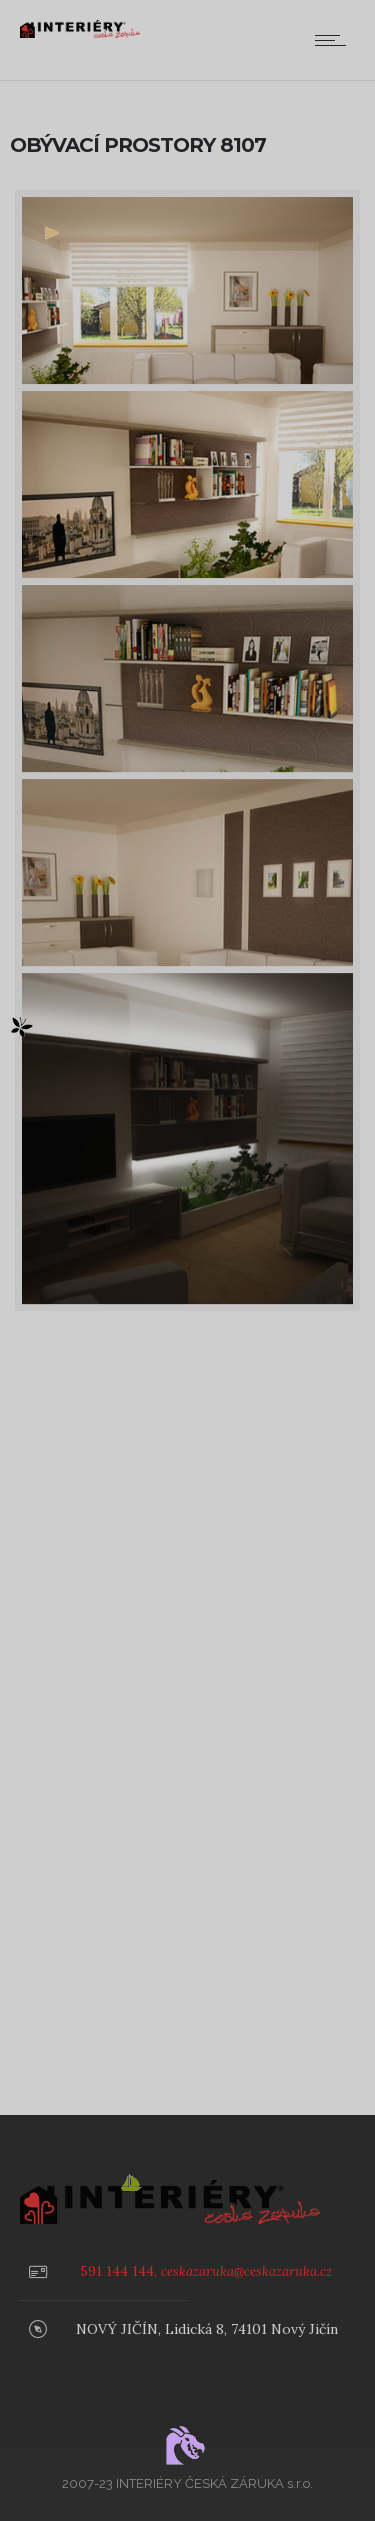 The width and height of the screenshot is (375, 2521). Describe the element at coordinates (131, 2182) in the screenshot. I see `access sailing or boating activities` at that location.